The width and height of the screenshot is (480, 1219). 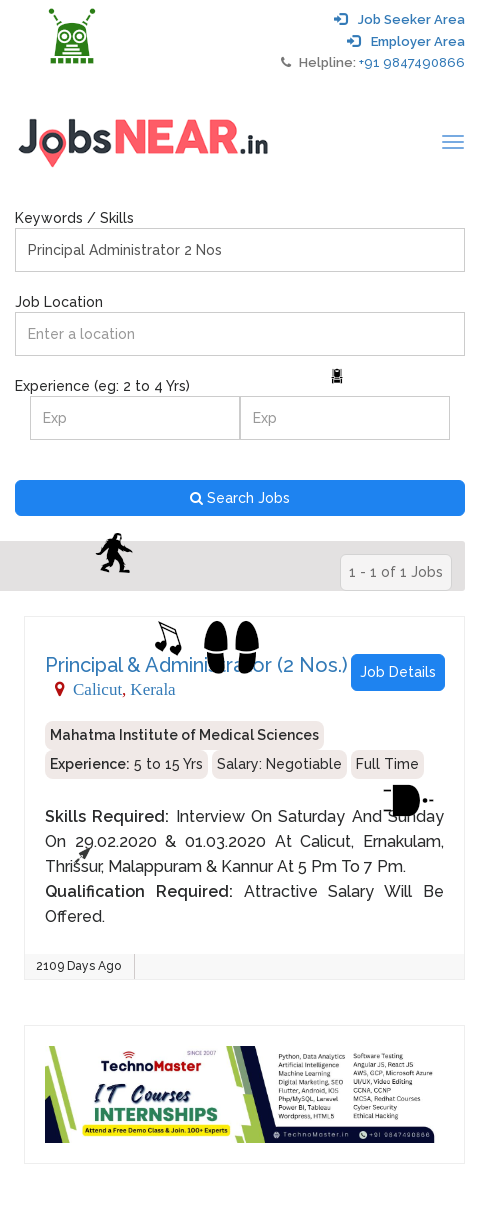 What do you see at coordinates (72, 36) in the screenshot?
I see `access bot or AI assistant features` at bounding box center [72, 36].